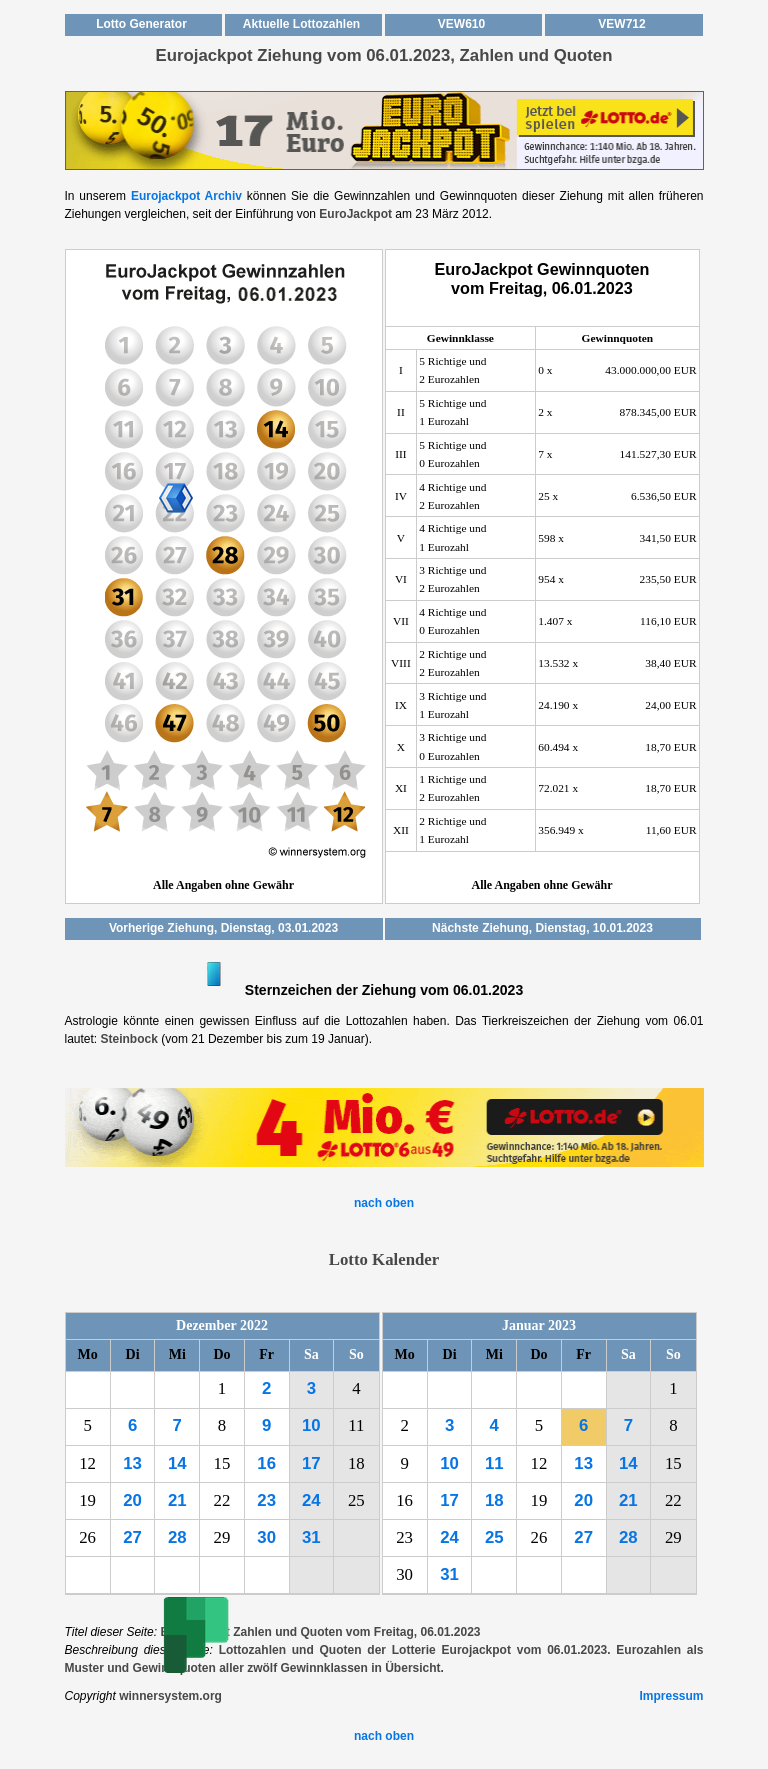 This screenshot has height=1769, width=768. I want to click on open microsoft planner app, so click(196, 1635).